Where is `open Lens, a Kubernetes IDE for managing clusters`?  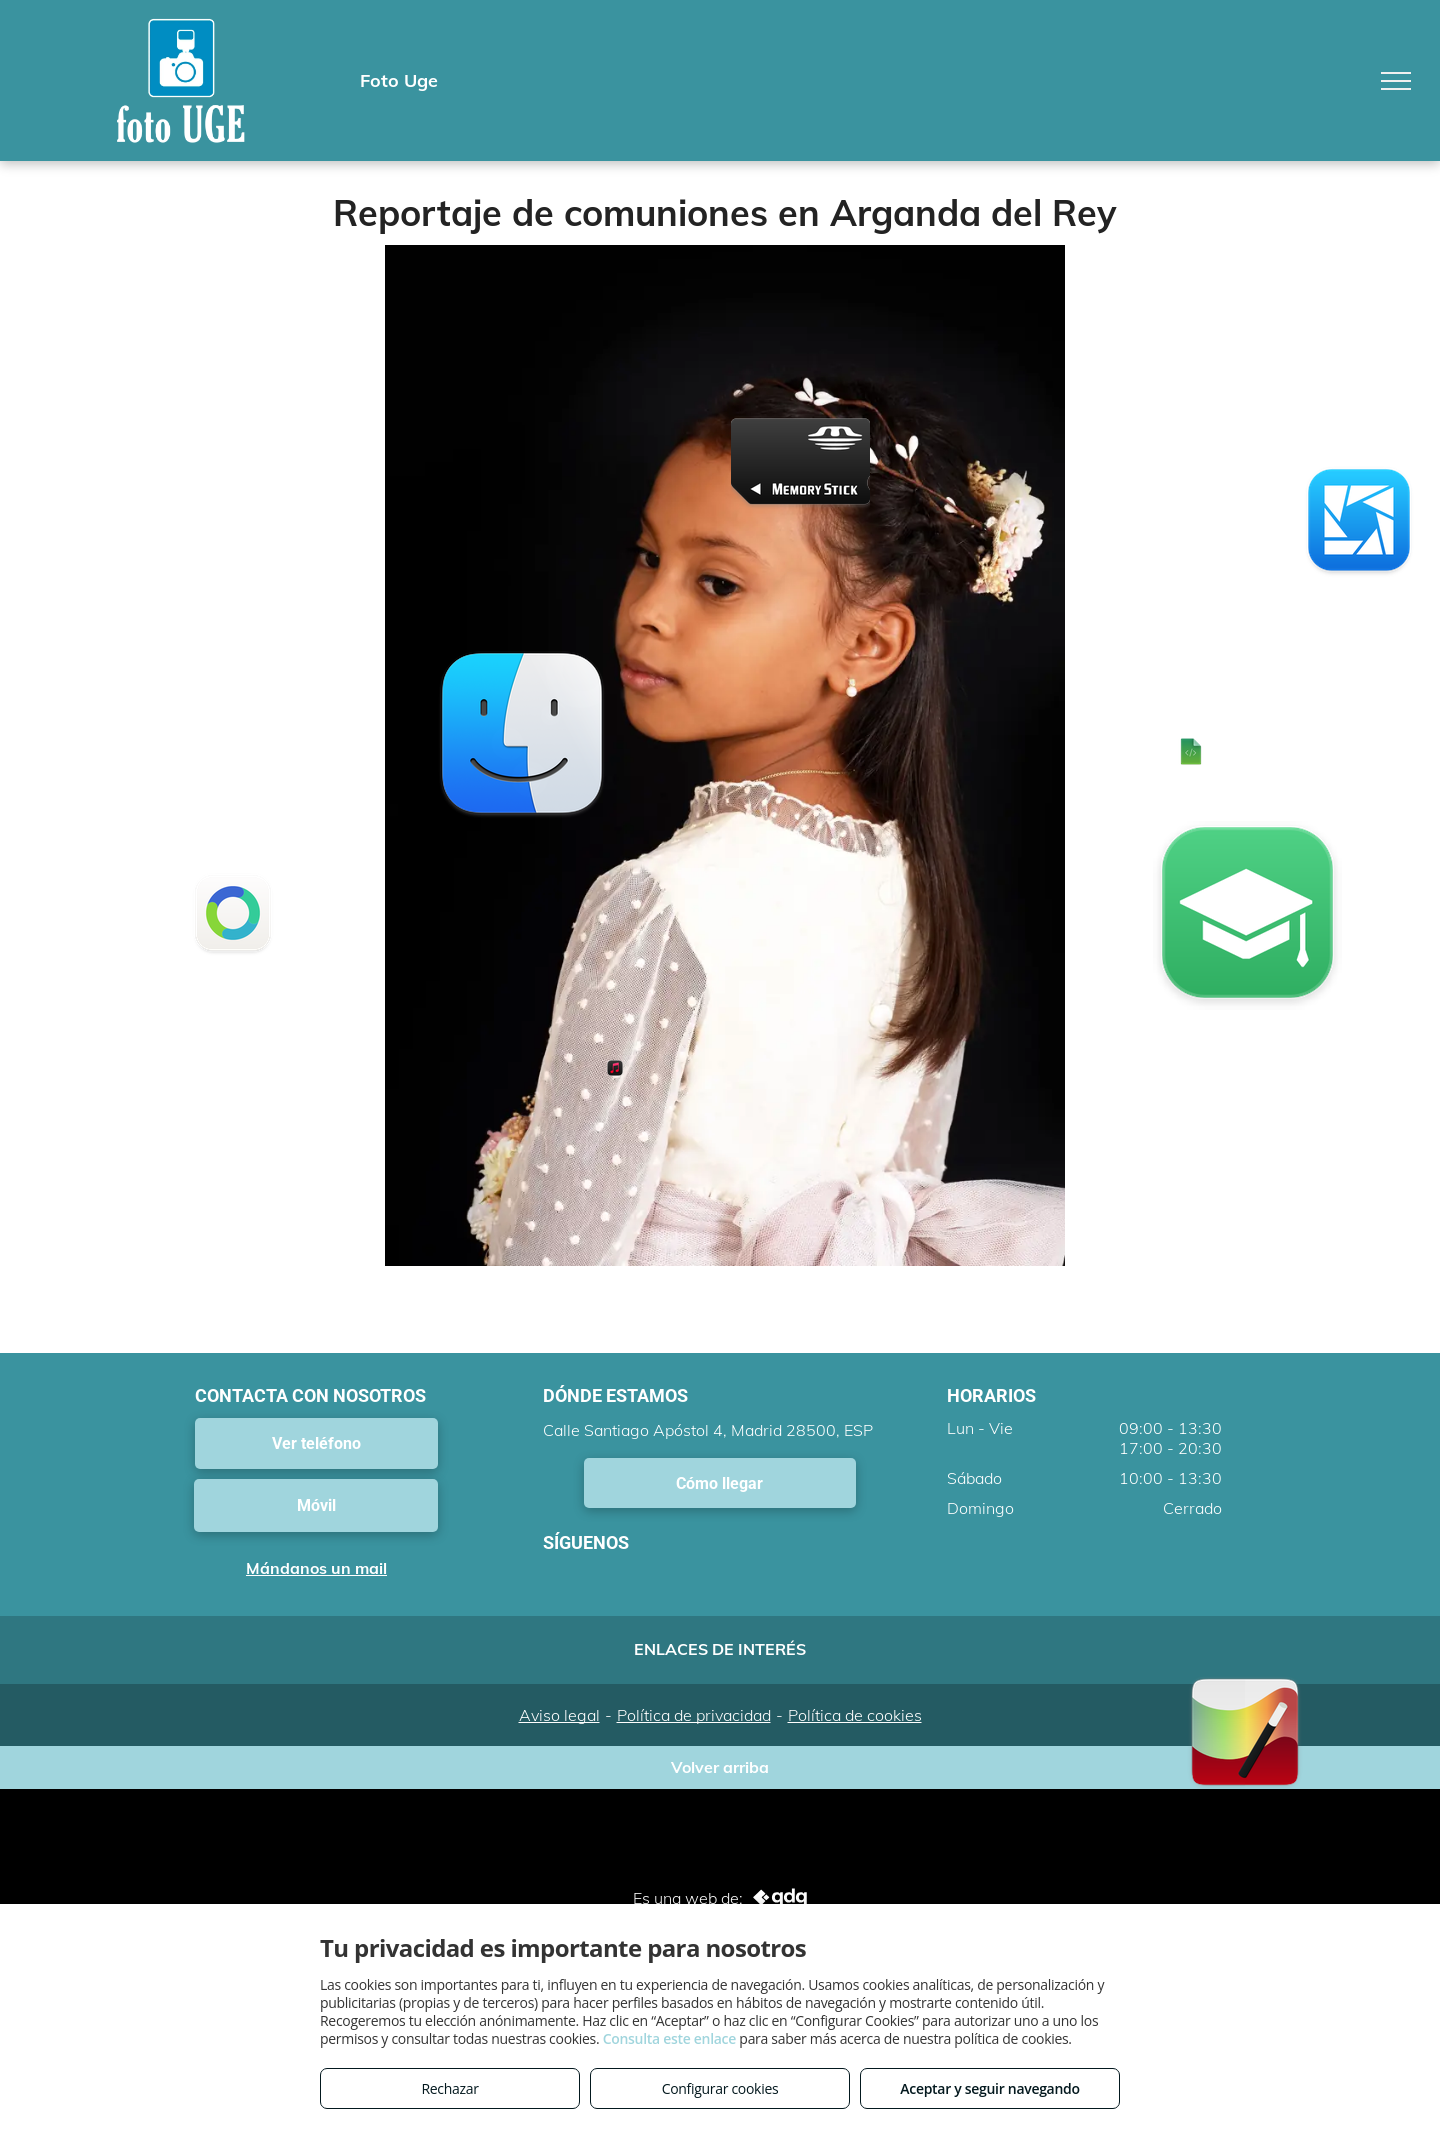
open Lens, a Kubernetes IDE for managing clusters is located at coordinates (1359, 520).